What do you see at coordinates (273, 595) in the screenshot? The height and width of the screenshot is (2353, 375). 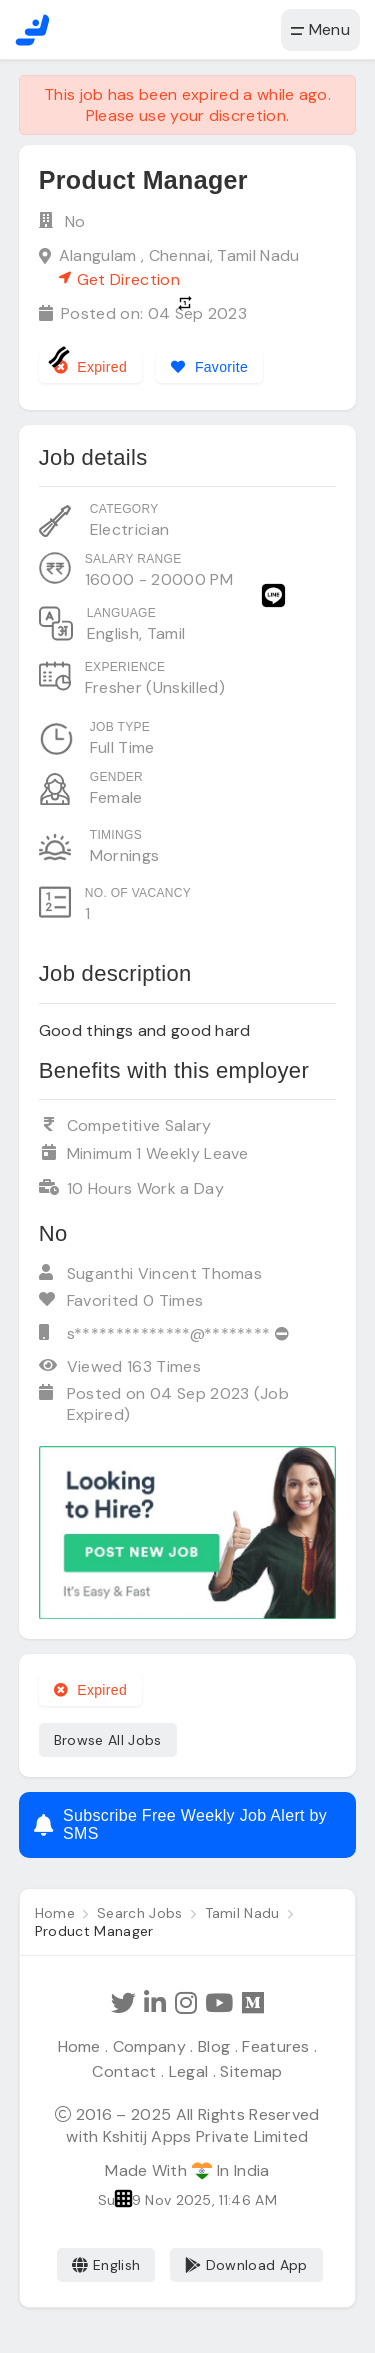 I see `open the LINE messaging app` at bounding box center [273, 595].